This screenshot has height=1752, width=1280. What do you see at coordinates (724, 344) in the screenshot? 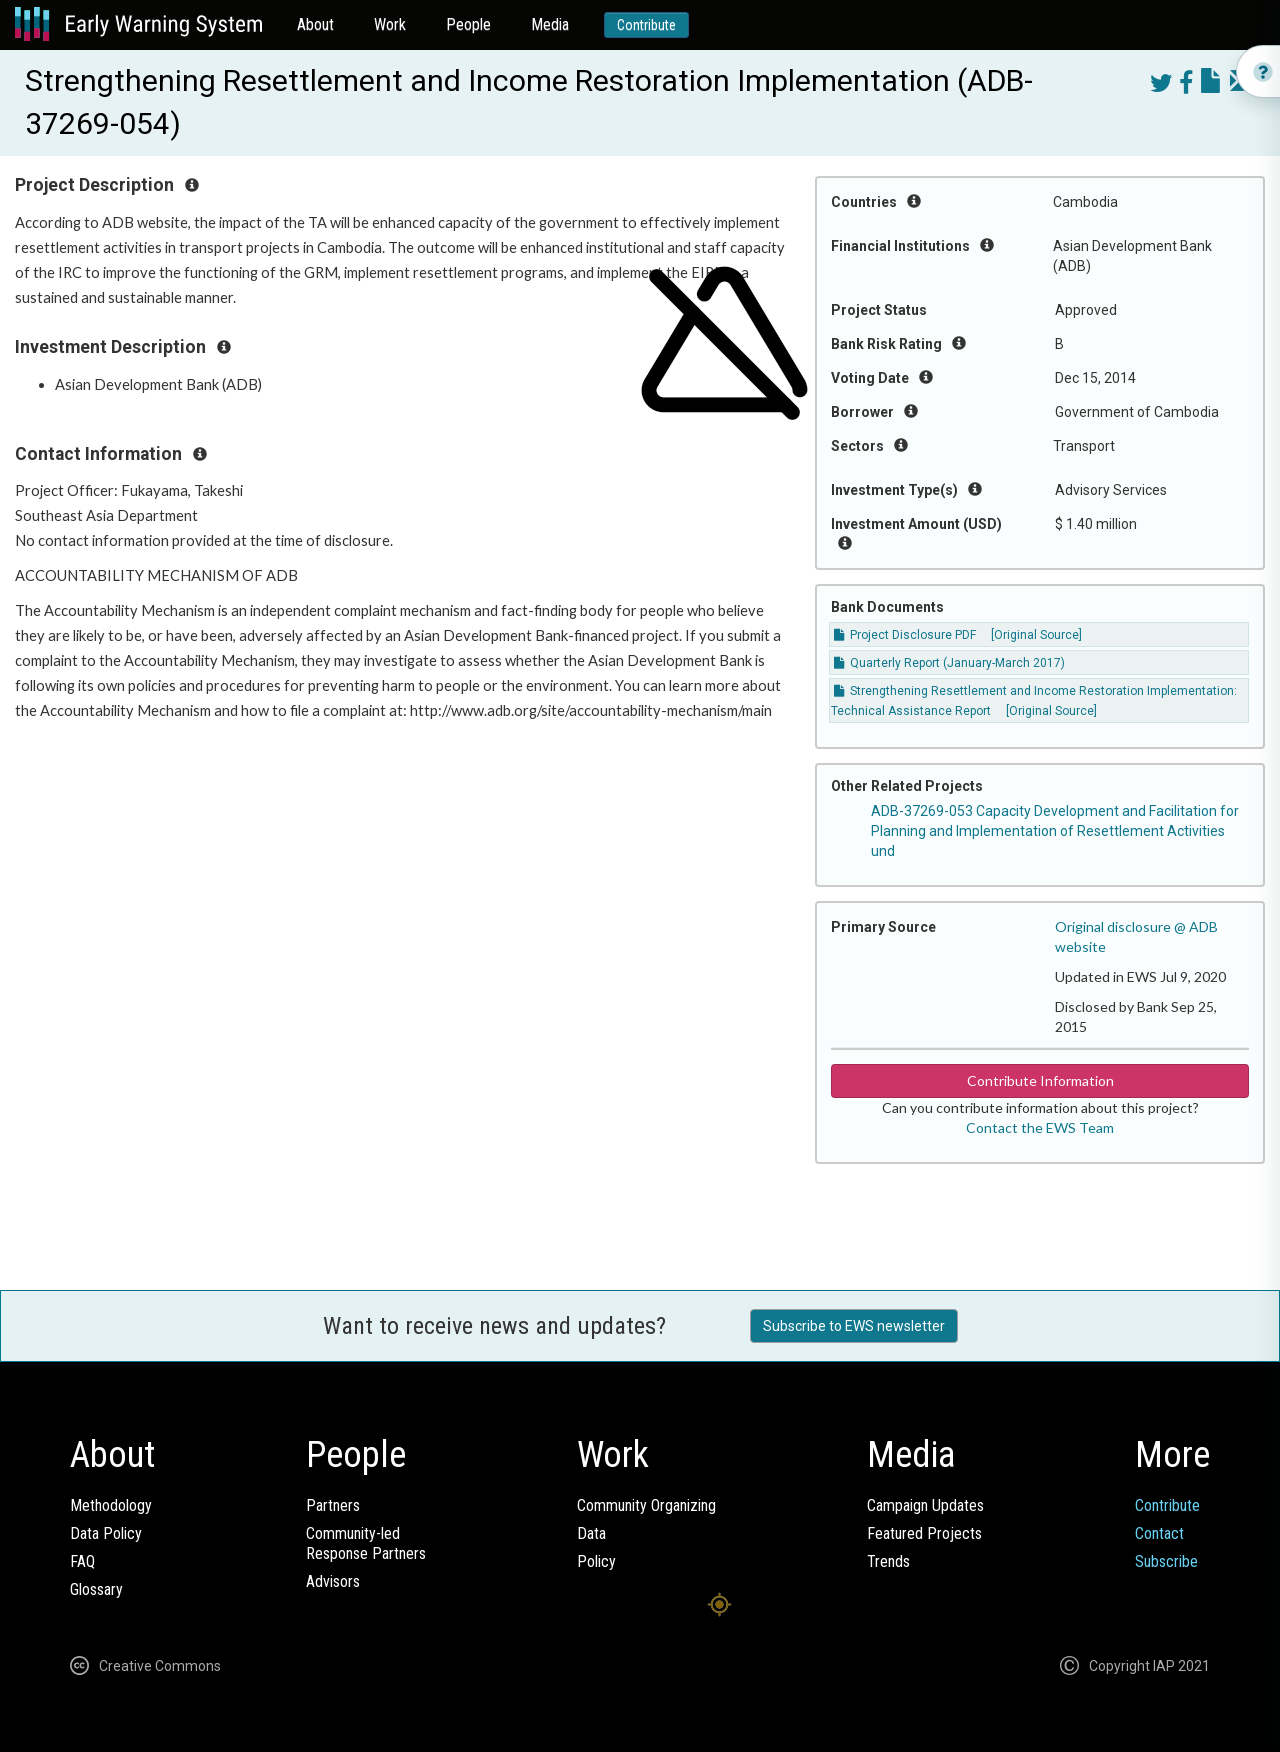
I see `disabled warning or alert` at bounding box center [724, 344].